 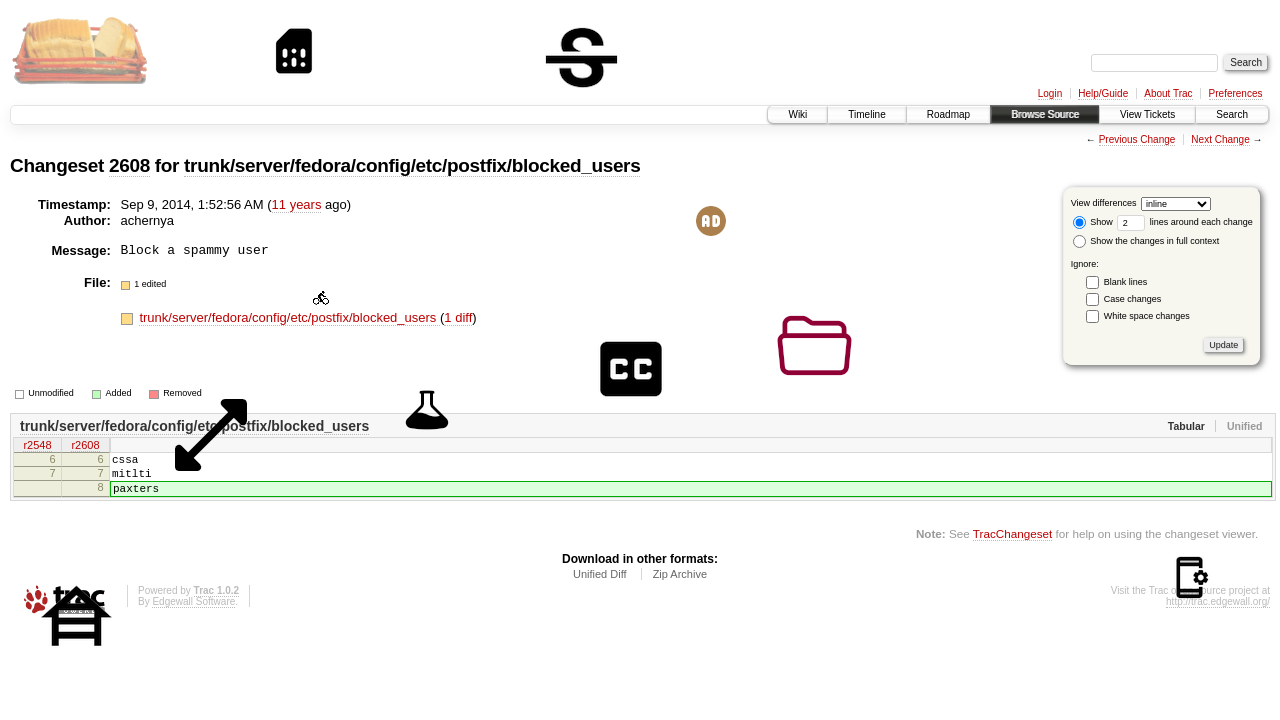 What do you see at coordinates (211, 435) in the screenshot?
I see `expand to full screen` at bounding box center [211, 435].